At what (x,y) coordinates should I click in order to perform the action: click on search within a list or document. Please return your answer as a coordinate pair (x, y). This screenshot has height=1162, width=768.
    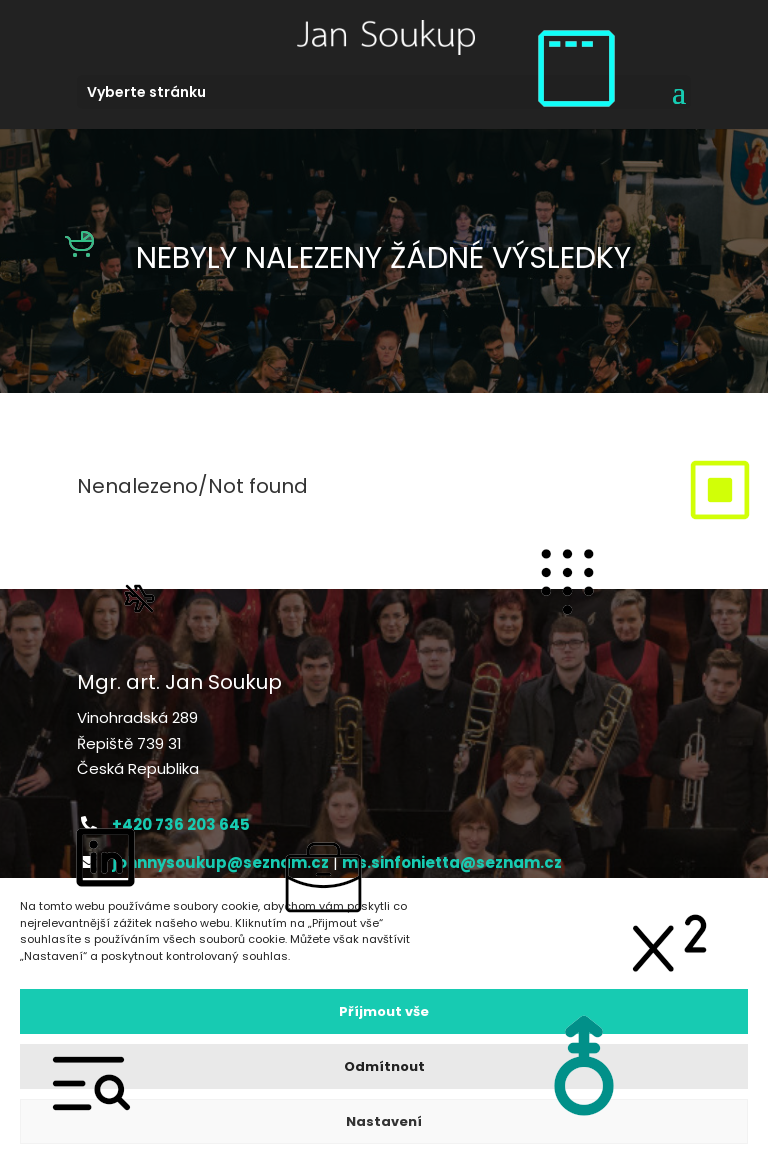
    Looking at the image, I should click on (88, 1083).